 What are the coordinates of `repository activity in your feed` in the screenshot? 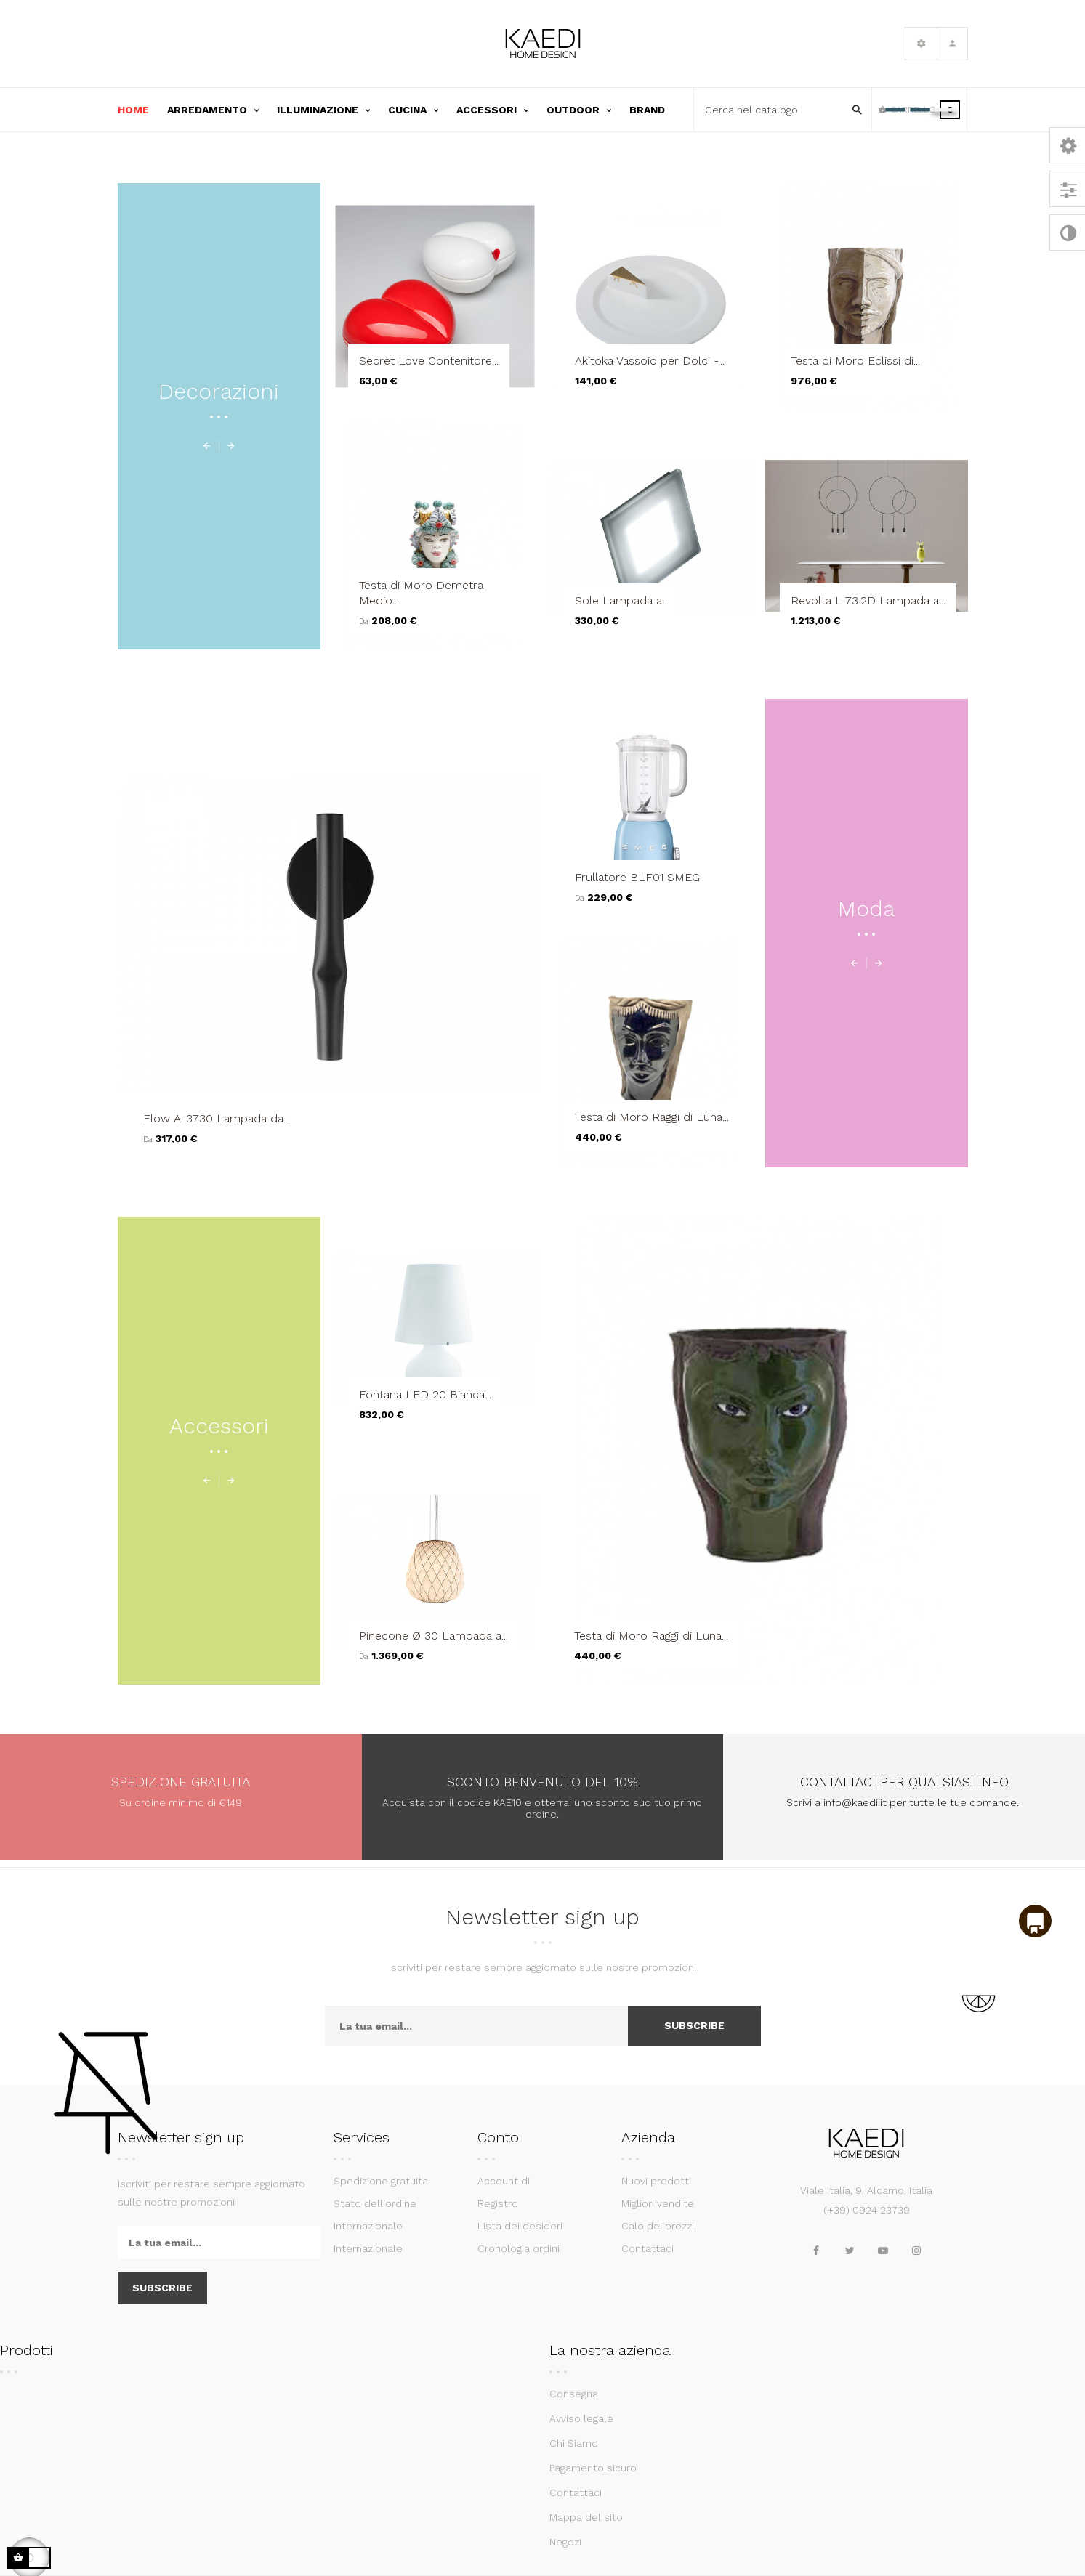 It's located at (1035, 1921).